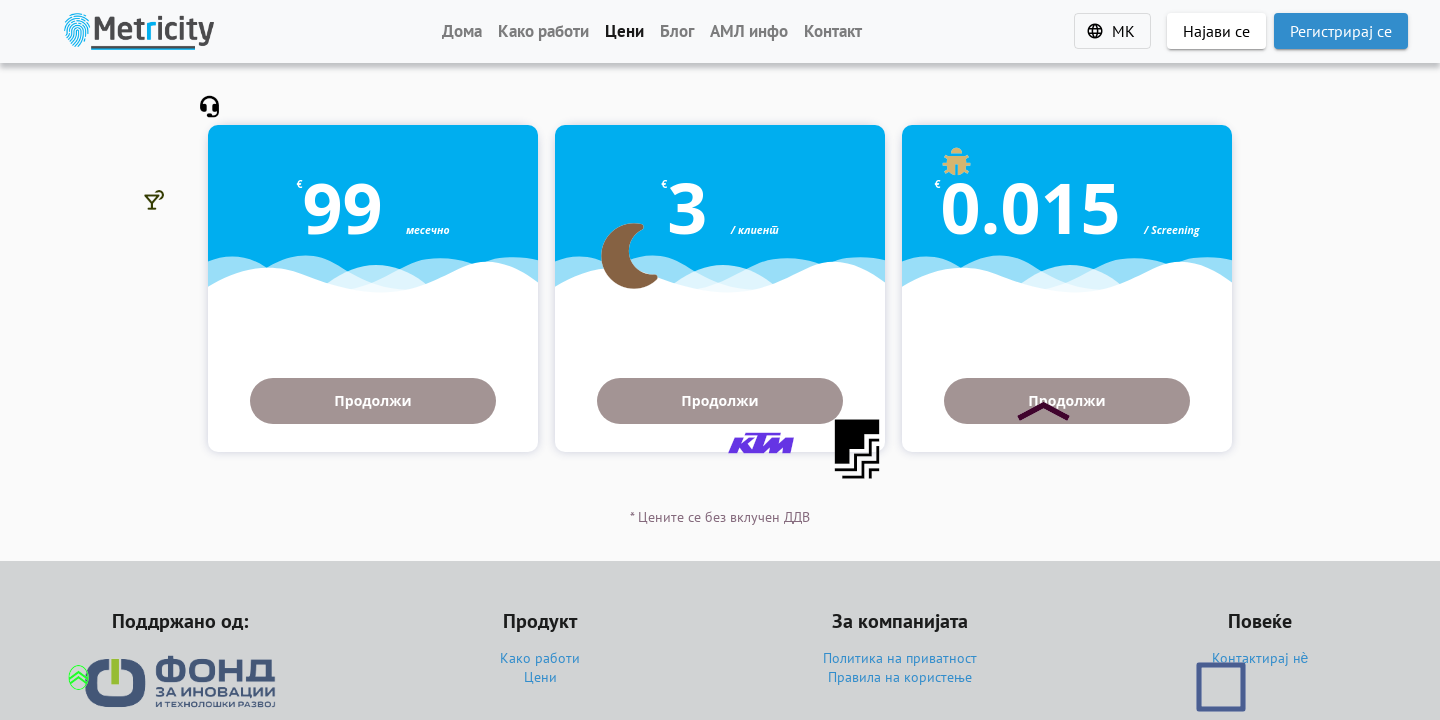  Describe the element at coordinates (857, 449) in the screenshot. I see `firstdraft logo` at that location.